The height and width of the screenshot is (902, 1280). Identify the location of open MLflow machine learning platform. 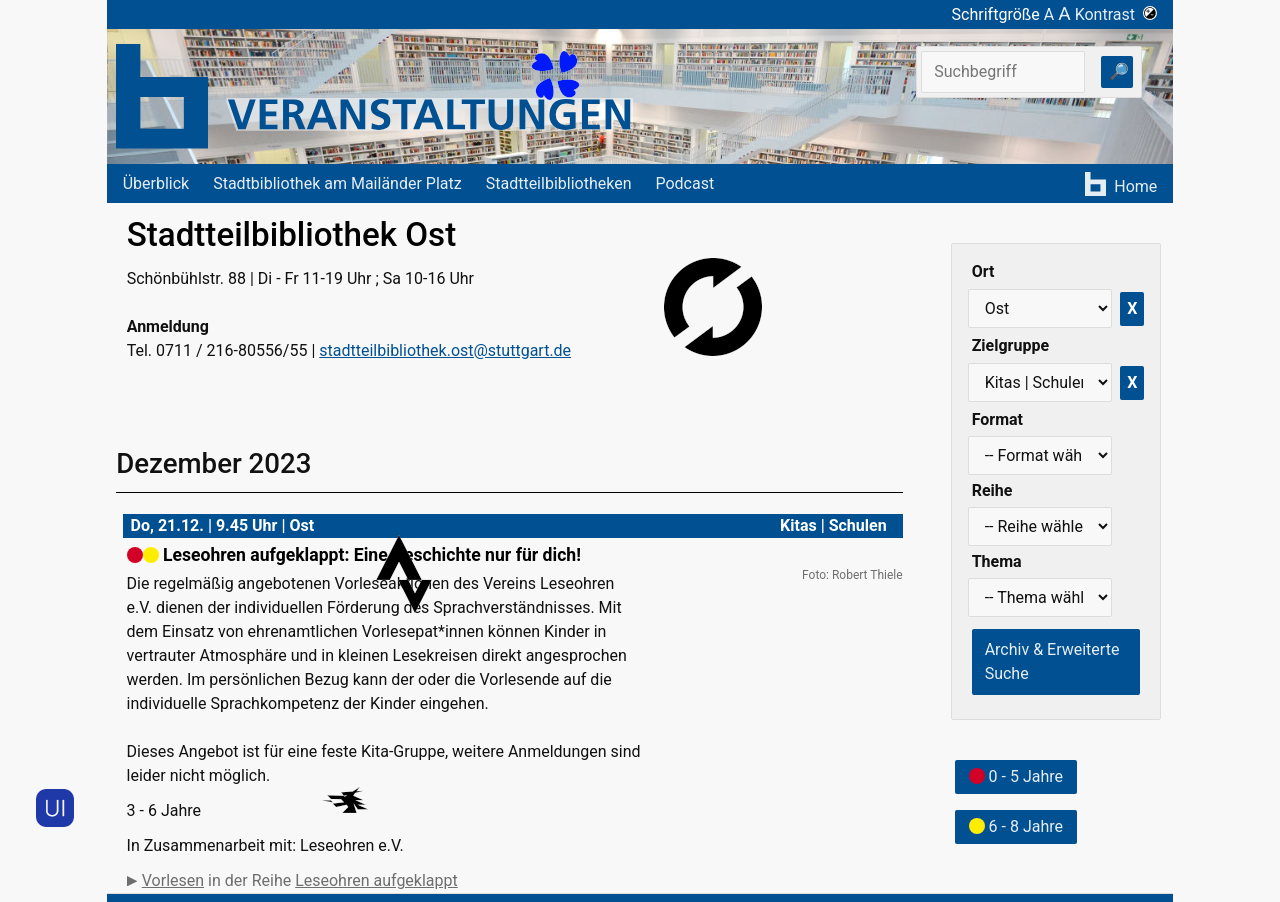
(713, 307).